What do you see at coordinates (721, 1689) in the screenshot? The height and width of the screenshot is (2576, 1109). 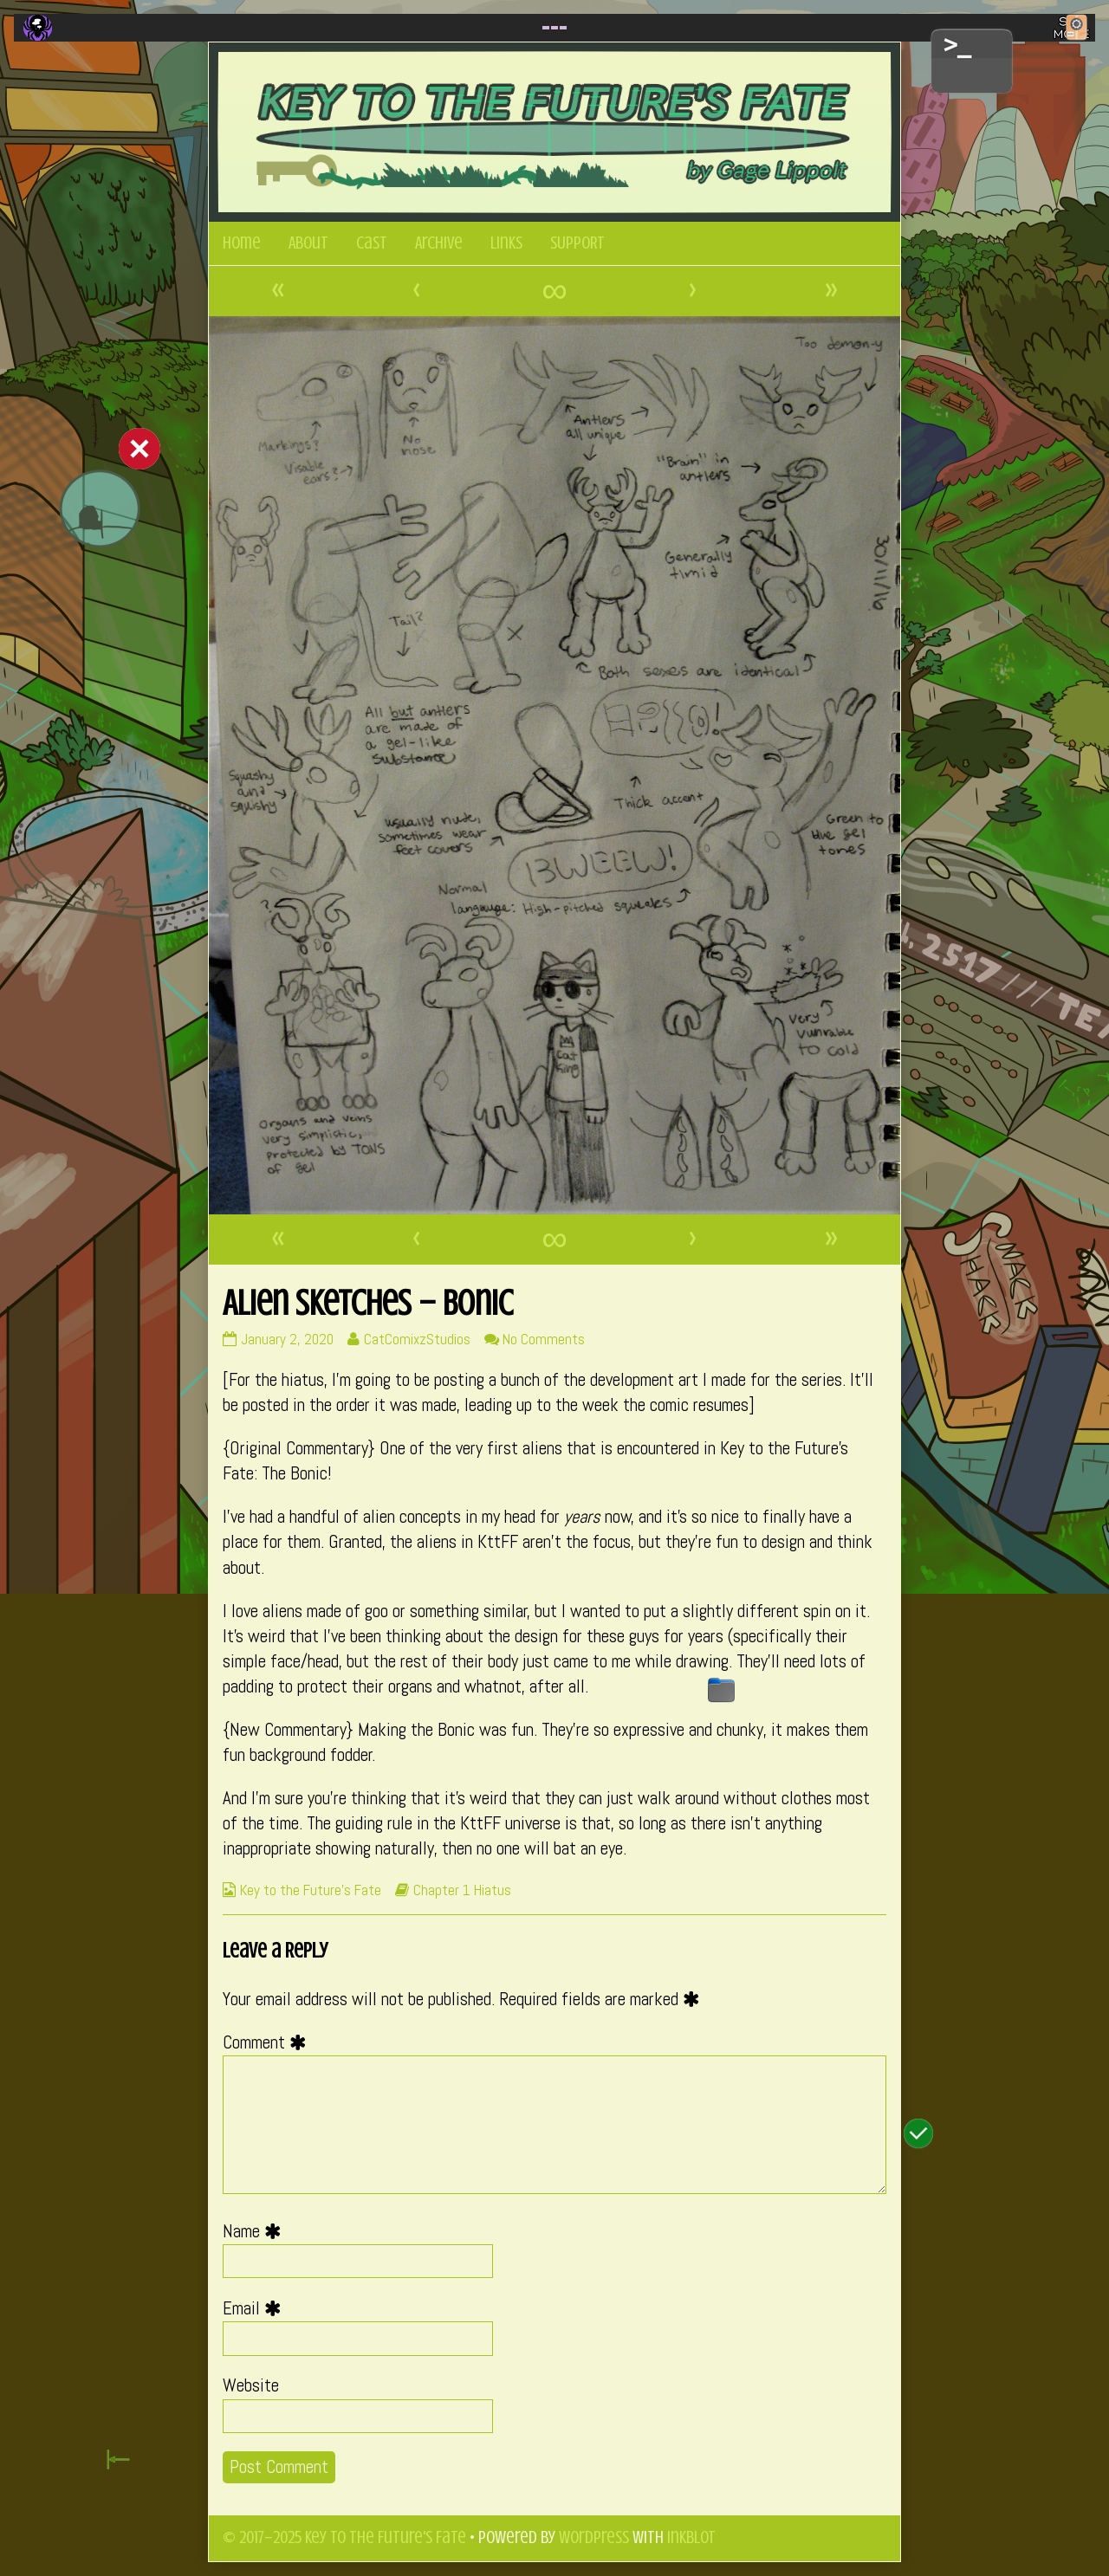 I see `open a folder to view its contents` at bounding box center [721, 1689].